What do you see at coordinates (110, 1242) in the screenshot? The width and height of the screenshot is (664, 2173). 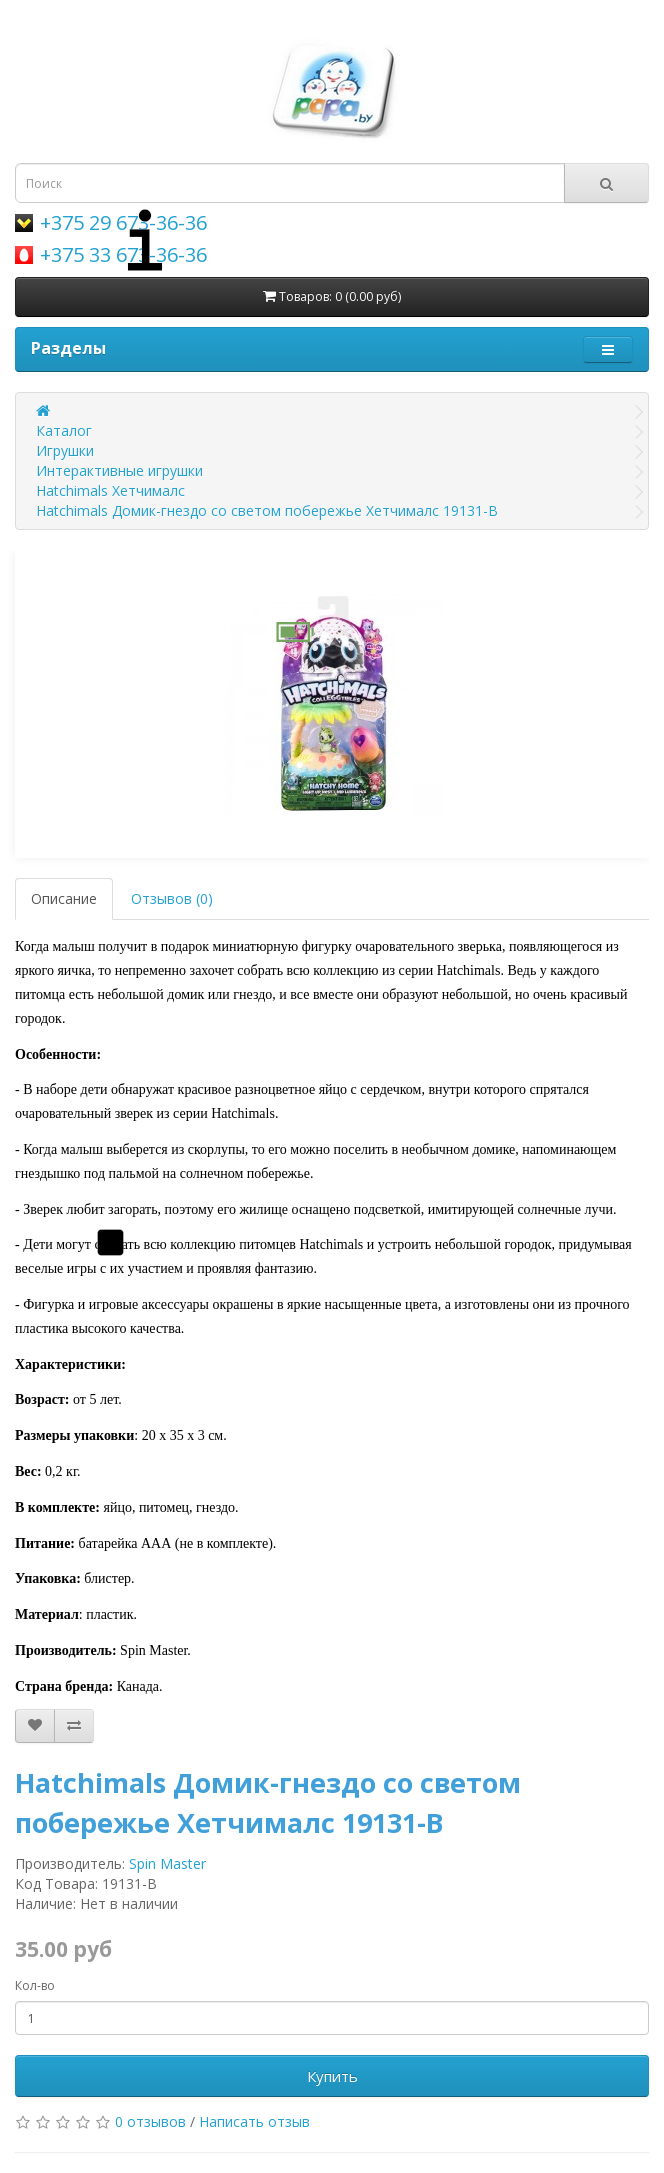 I see `stop media playback` at bounding box center [110, 1242].